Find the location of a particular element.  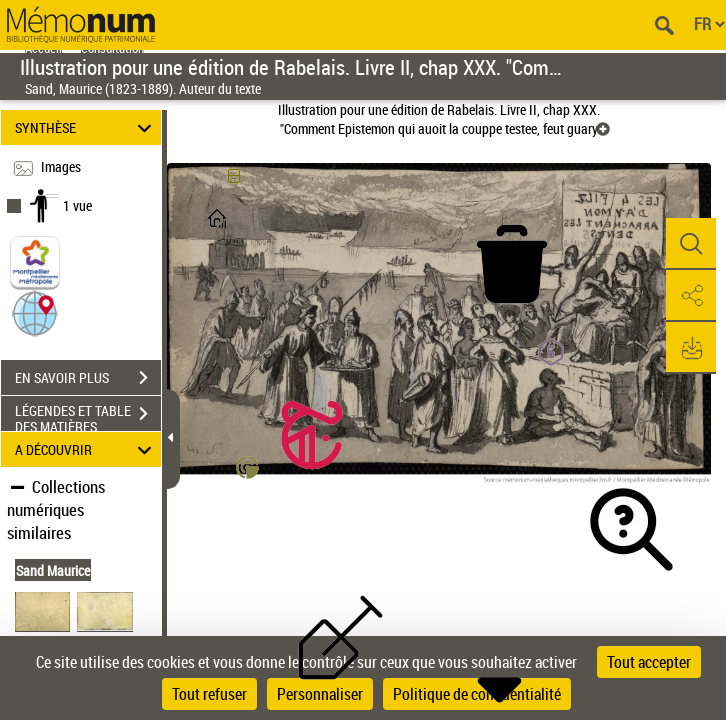

smart home connectivity status is located at coordinates (217, 218).